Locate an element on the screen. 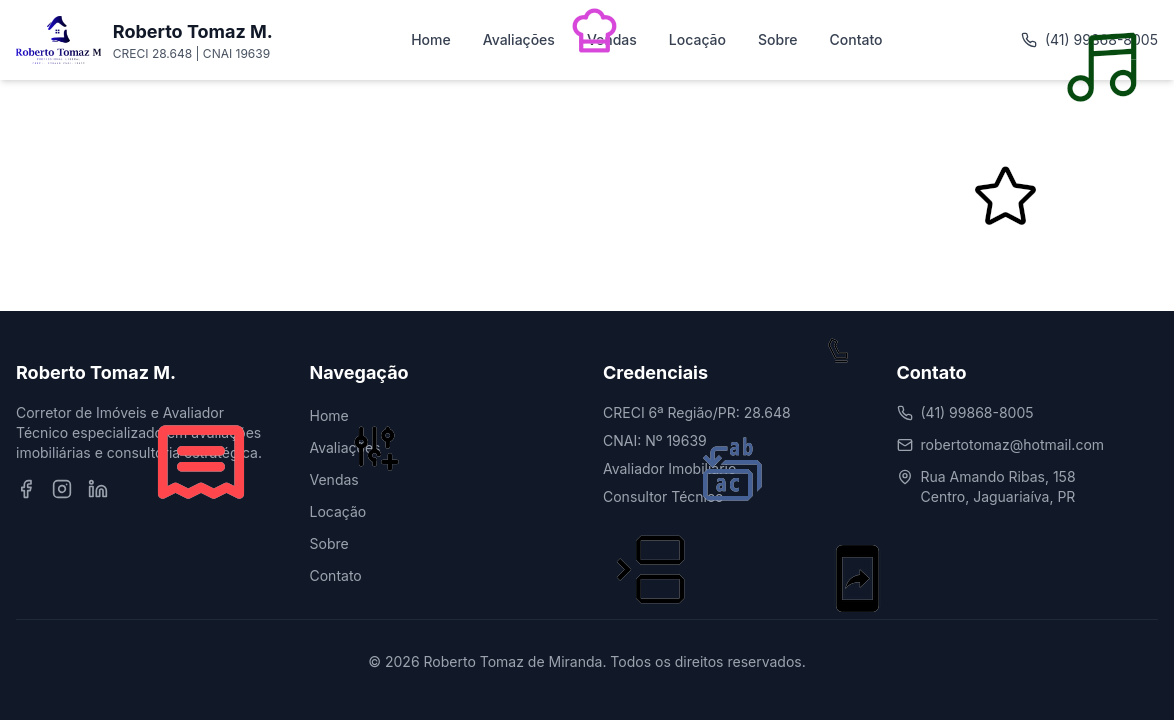  replace all occurrences in document is located at coordinates (730, 469).